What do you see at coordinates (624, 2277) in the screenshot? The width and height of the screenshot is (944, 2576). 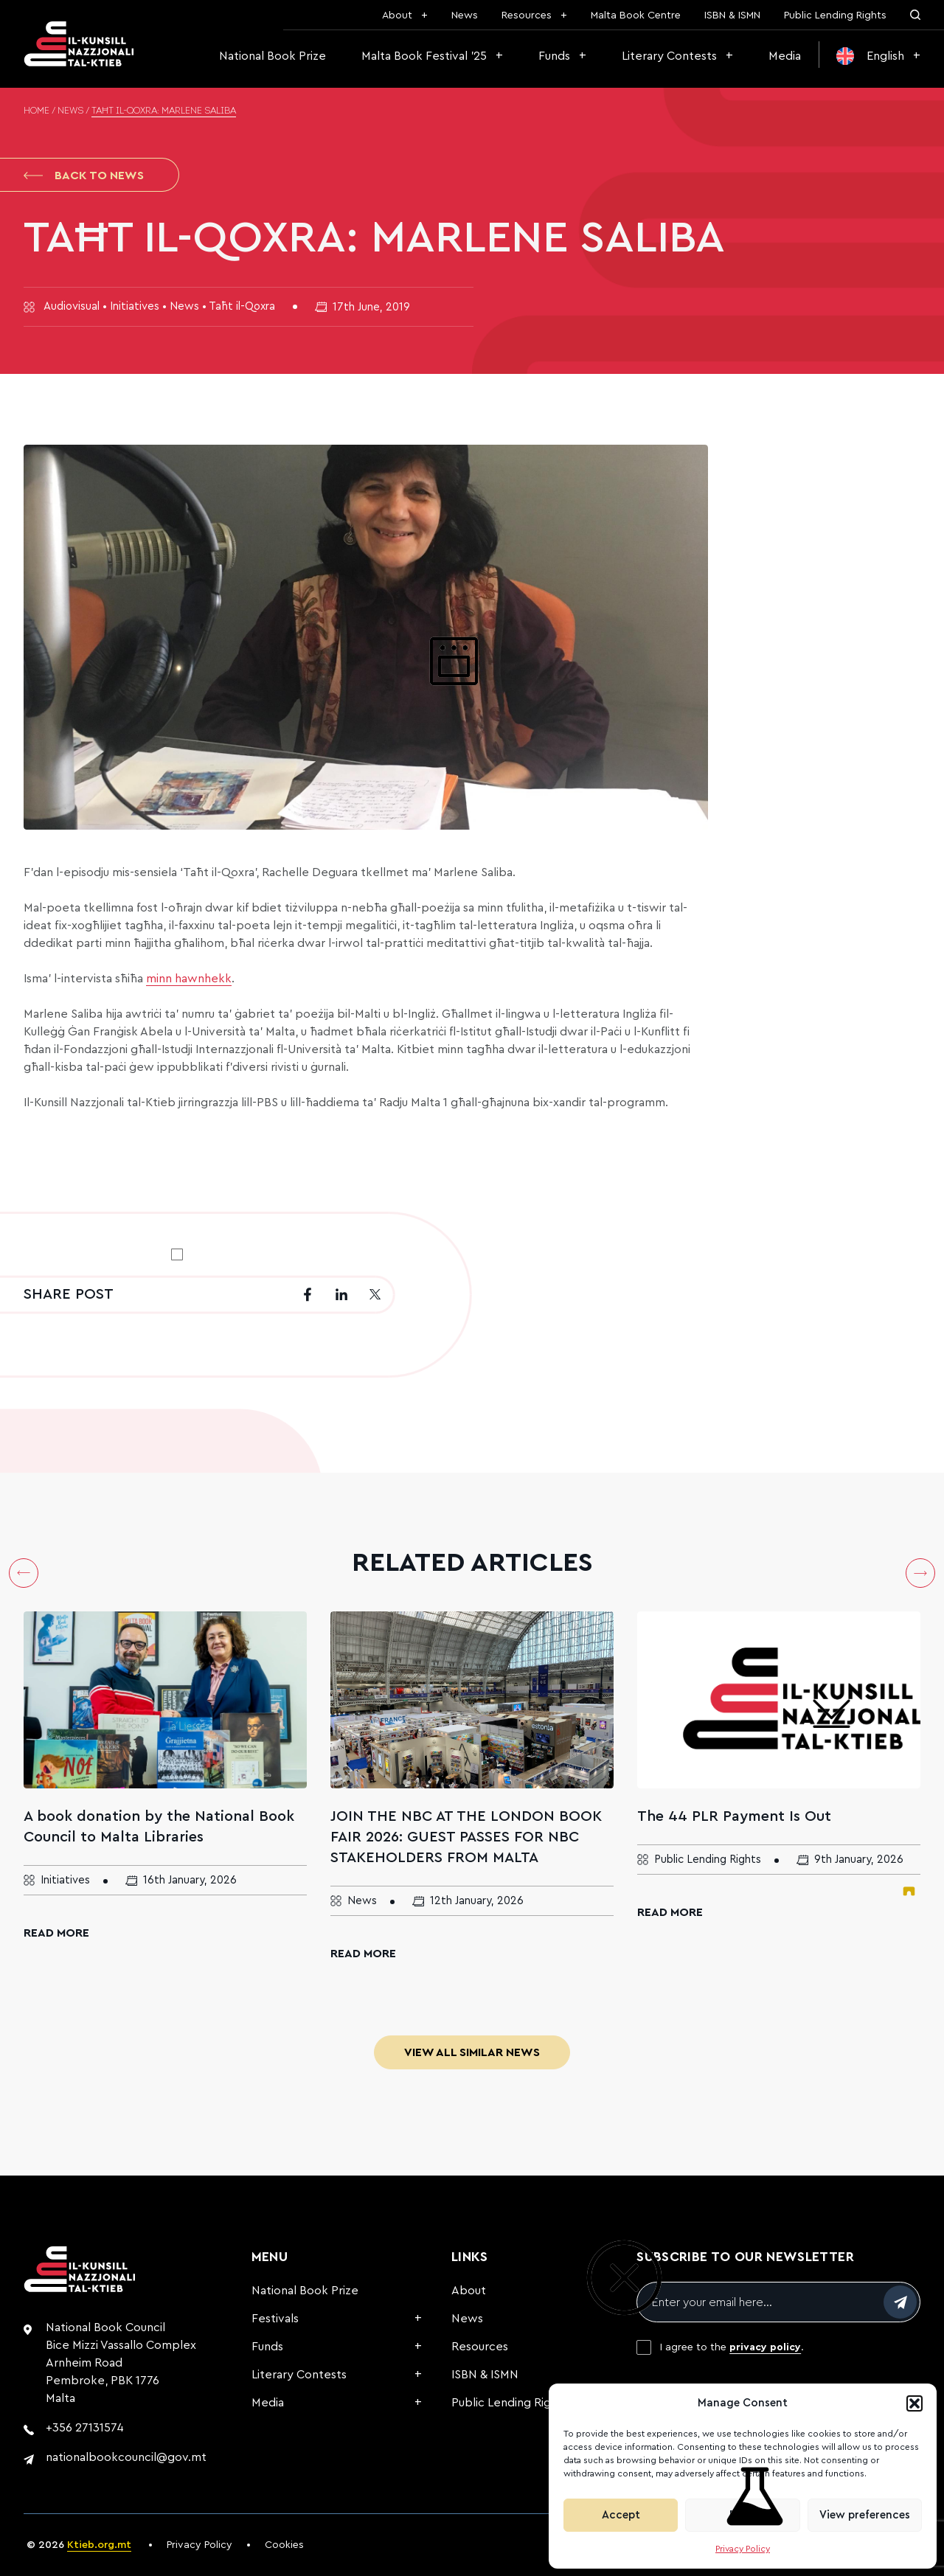 I see `close or dismiss a dialog` at bounding box center [624, 2277].